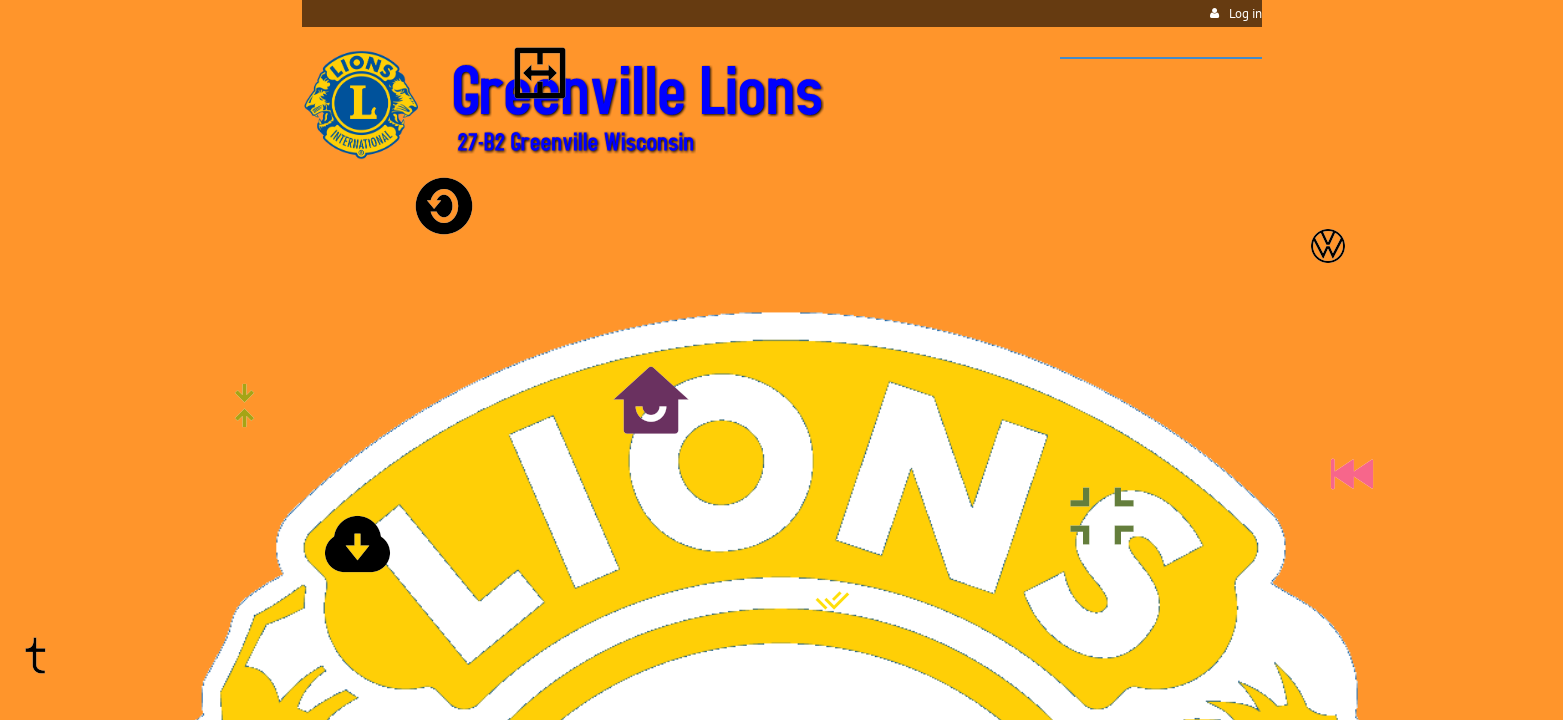 Image resolution: width=1563 pixels, height=720 pixels. I want to click on exit fullscreen mode, so click(1102, 516).